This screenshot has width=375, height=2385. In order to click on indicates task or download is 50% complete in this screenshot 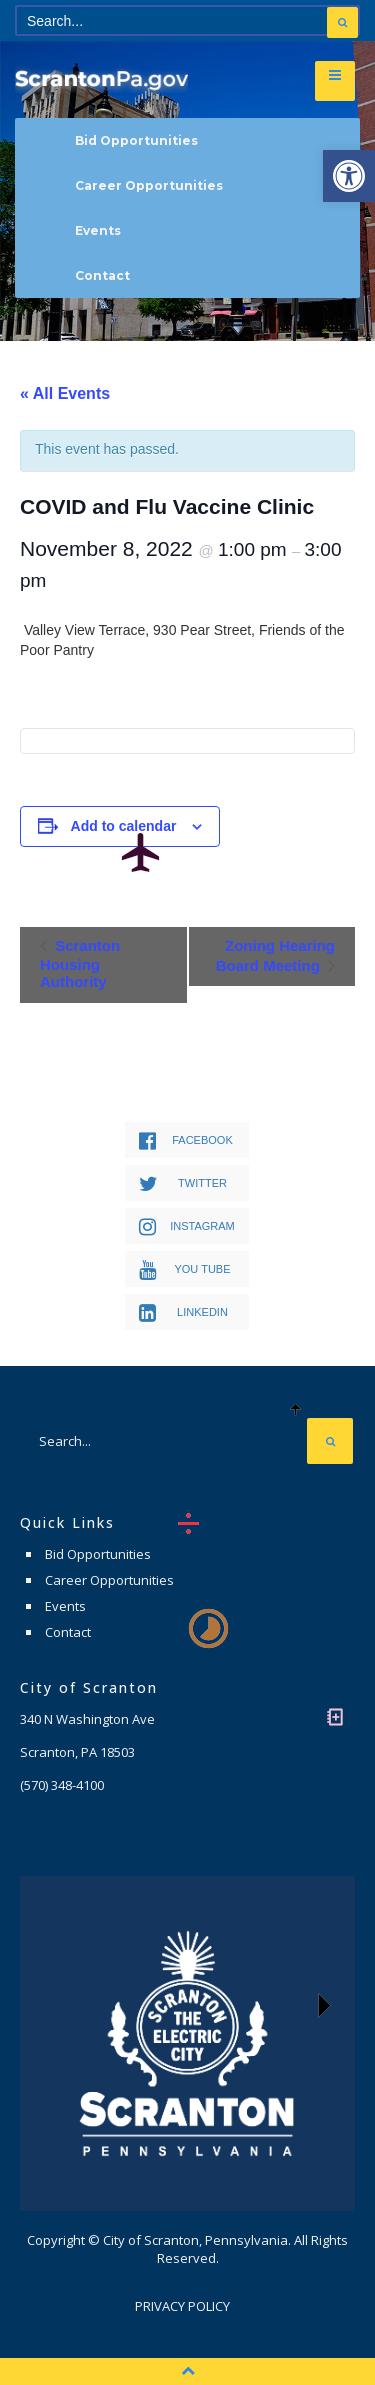, I will do `click(208, 1628)`.